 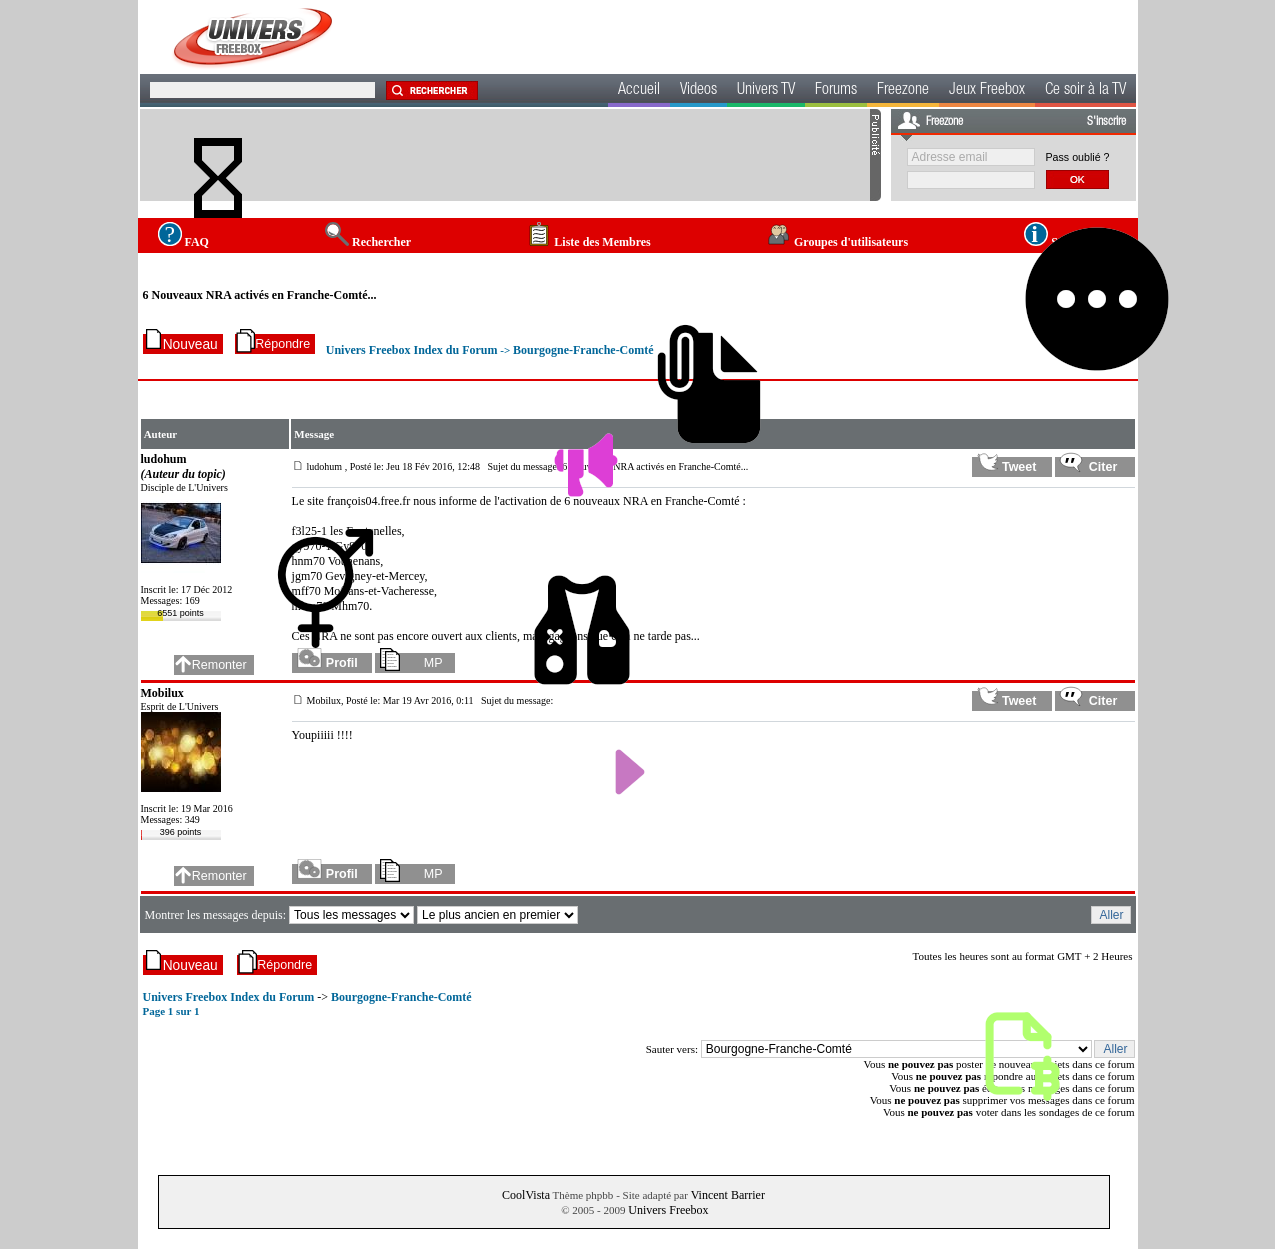 What do you see at coordinates (709, 384) in the screenshot?
I see `attach a file or document` at bounding box center [709, 384].